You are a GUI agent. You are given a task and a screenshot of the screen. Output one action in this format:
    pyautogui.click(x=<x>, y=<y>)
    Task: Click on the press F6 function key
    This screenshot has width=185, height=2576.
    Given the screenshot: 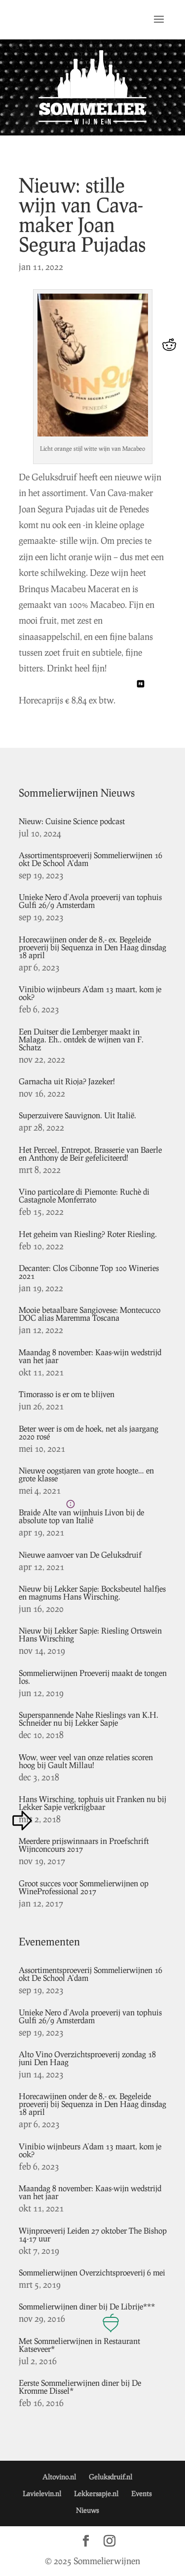 What is the action you would take?
    pyautogui.click(x=141, y=684)
    